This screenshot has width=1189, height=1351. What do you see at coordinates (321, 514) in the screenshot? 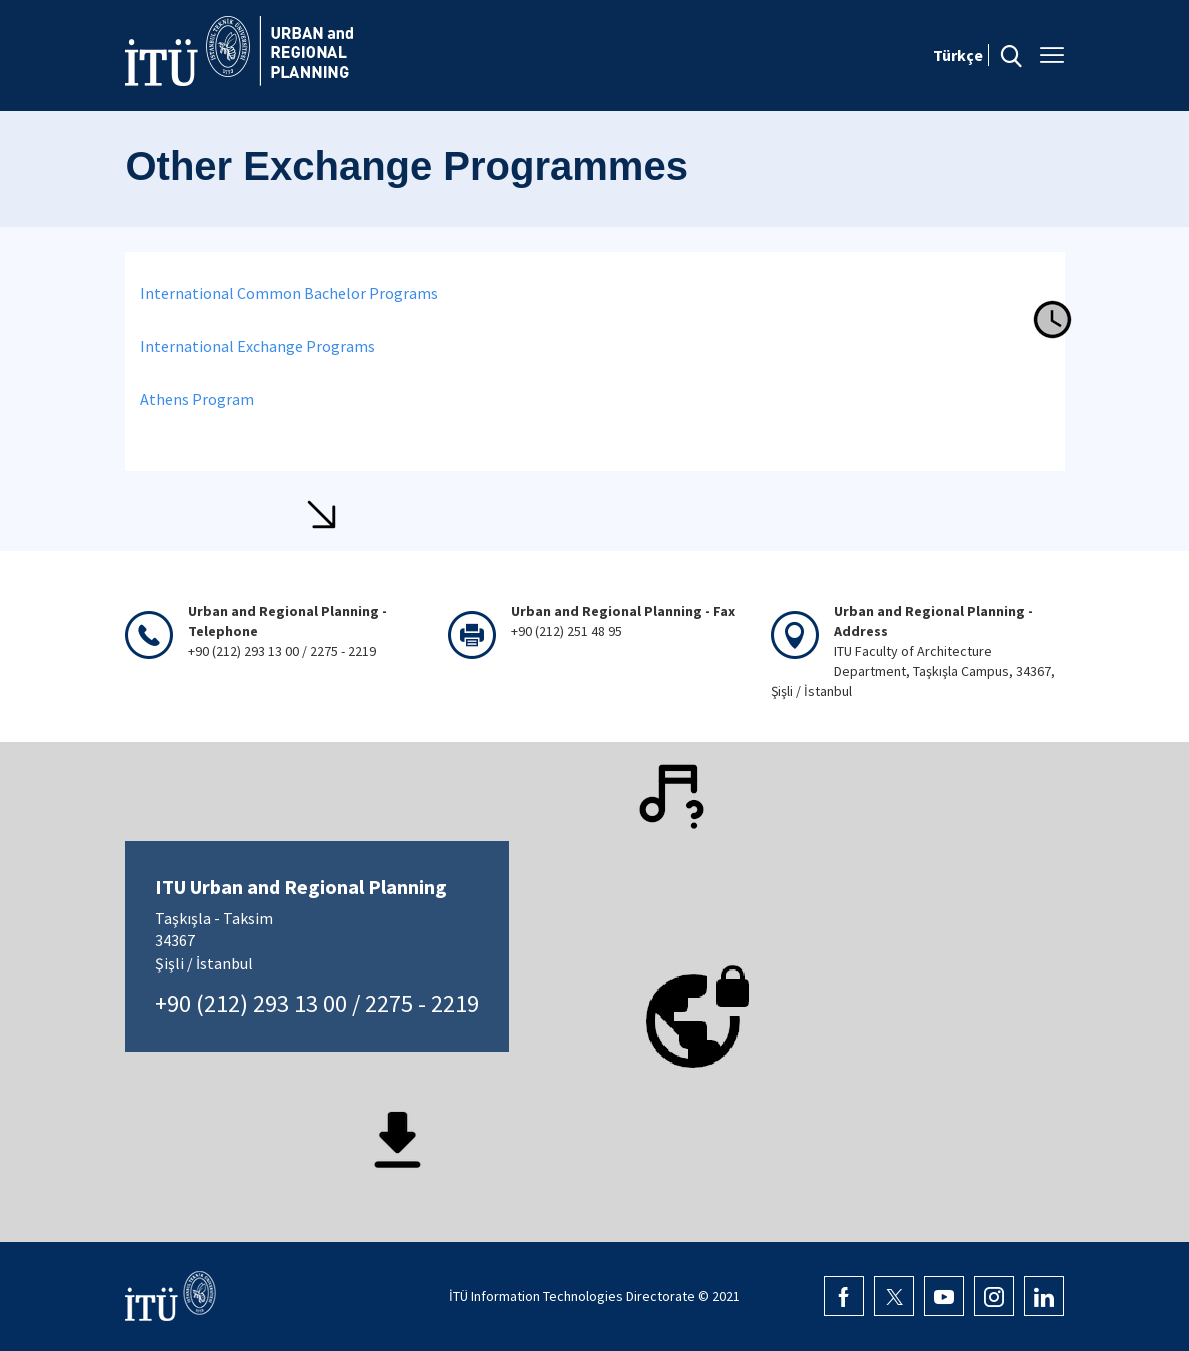
I see `navigate to the next item diagonally` at bounding box center [321, 514].